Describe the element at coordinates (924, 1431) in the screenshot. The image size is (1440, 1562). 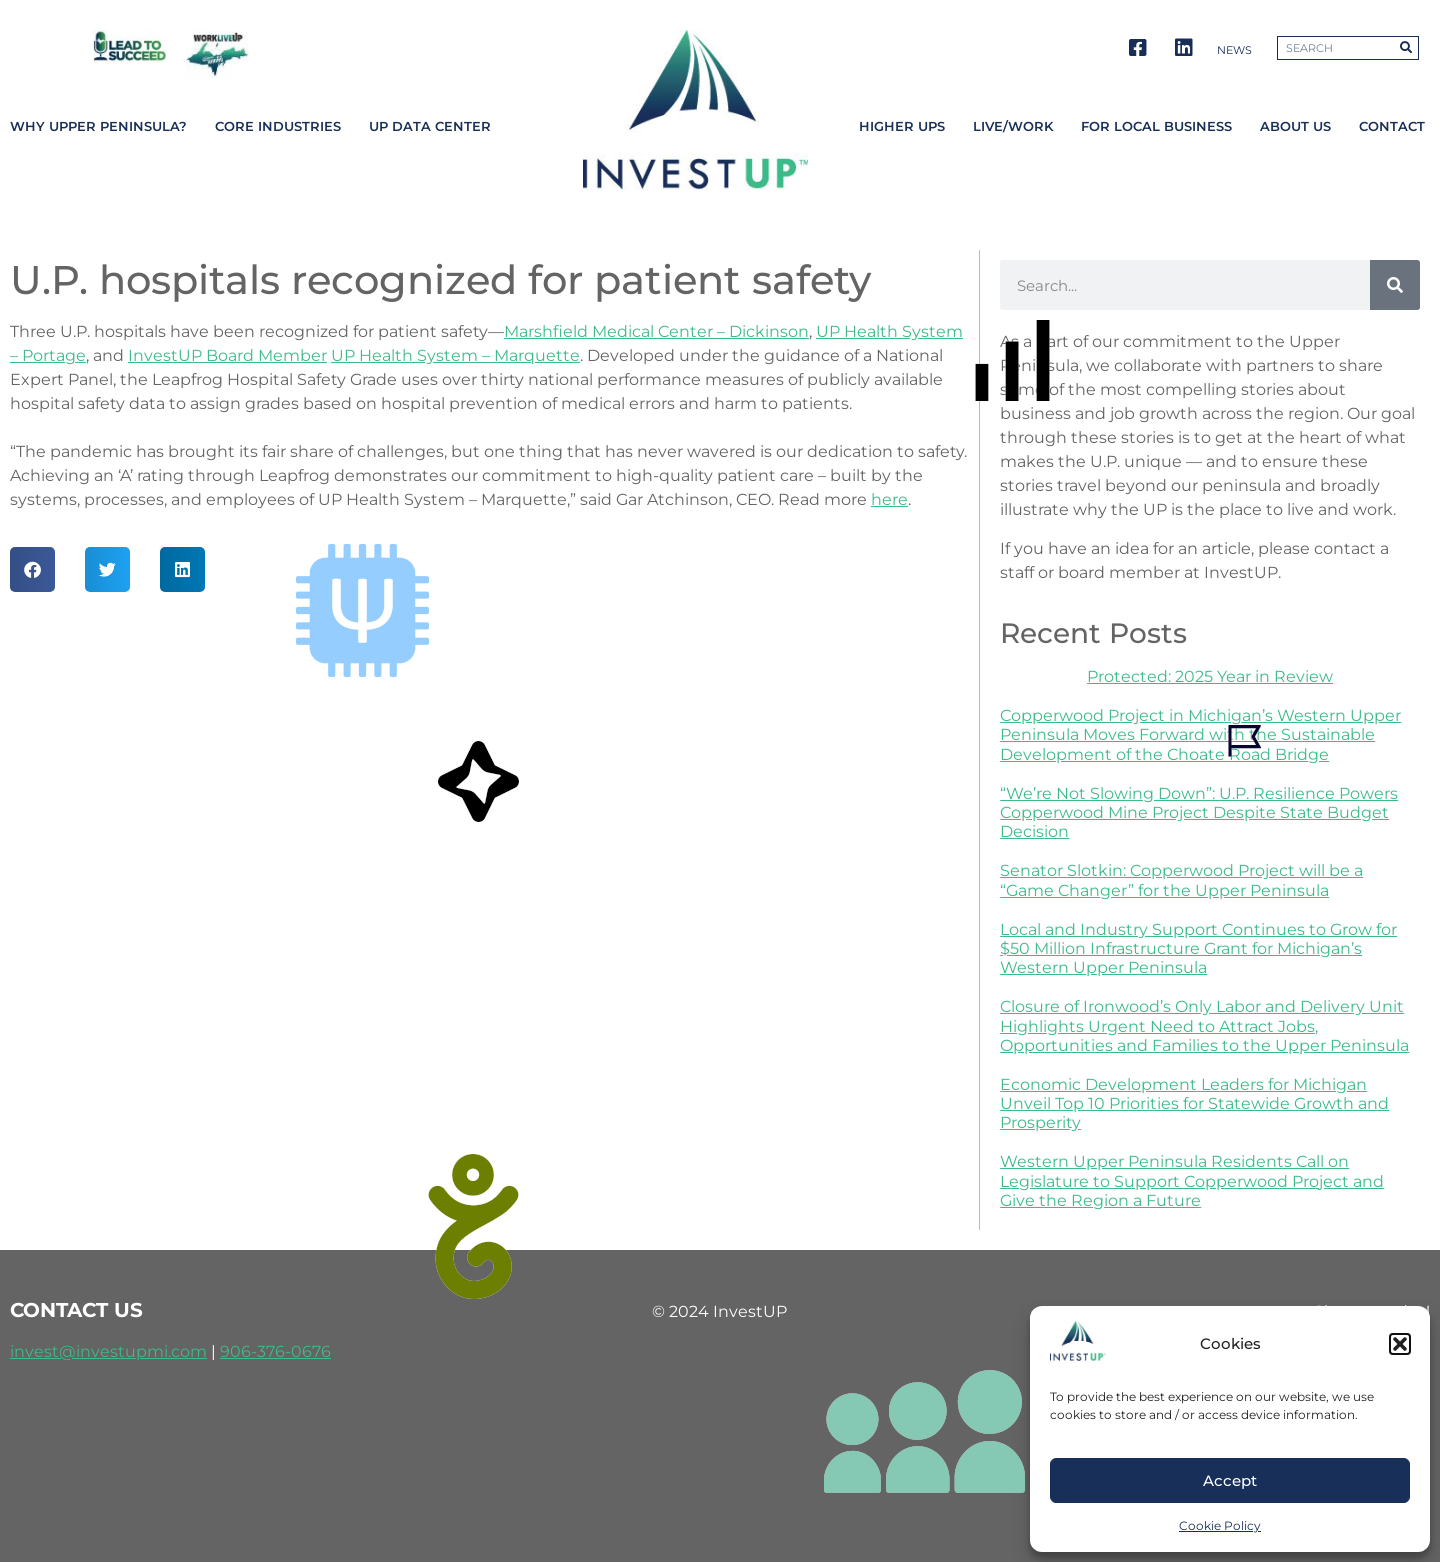
I see `link to MySpace profile` at that location.